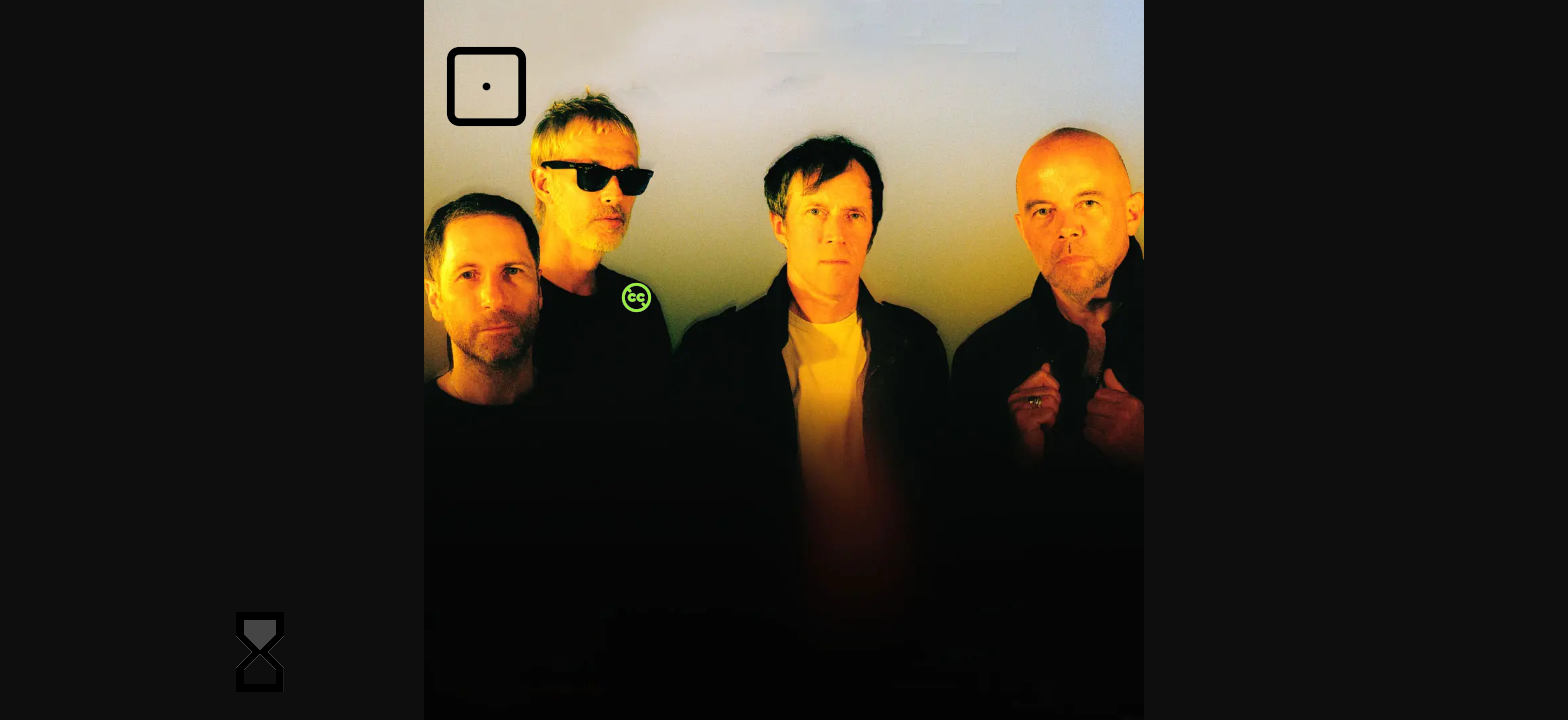  What do you see at coordinates (260, 652) in the screenshot?
I see `indicates time remaining or process starting` at bounding box center [260, 652].